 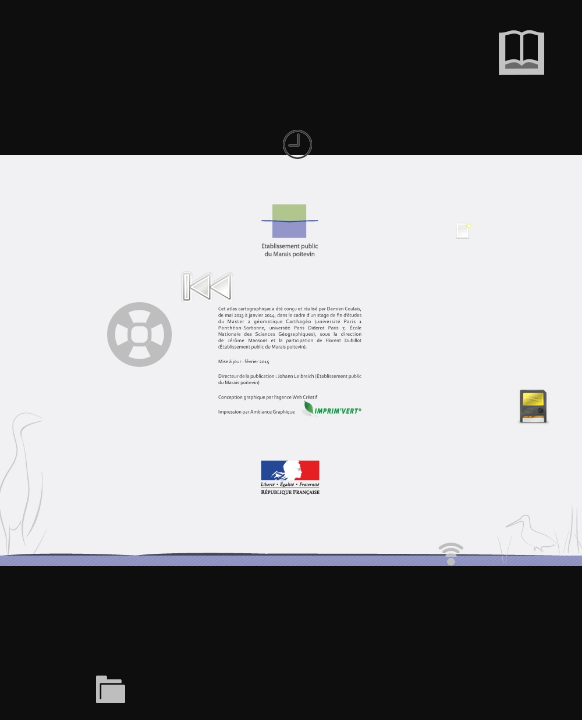 What do you see at coordinates (463, 230) in the screenshot?
I see `create a new document` at bounding box center [463, 230].